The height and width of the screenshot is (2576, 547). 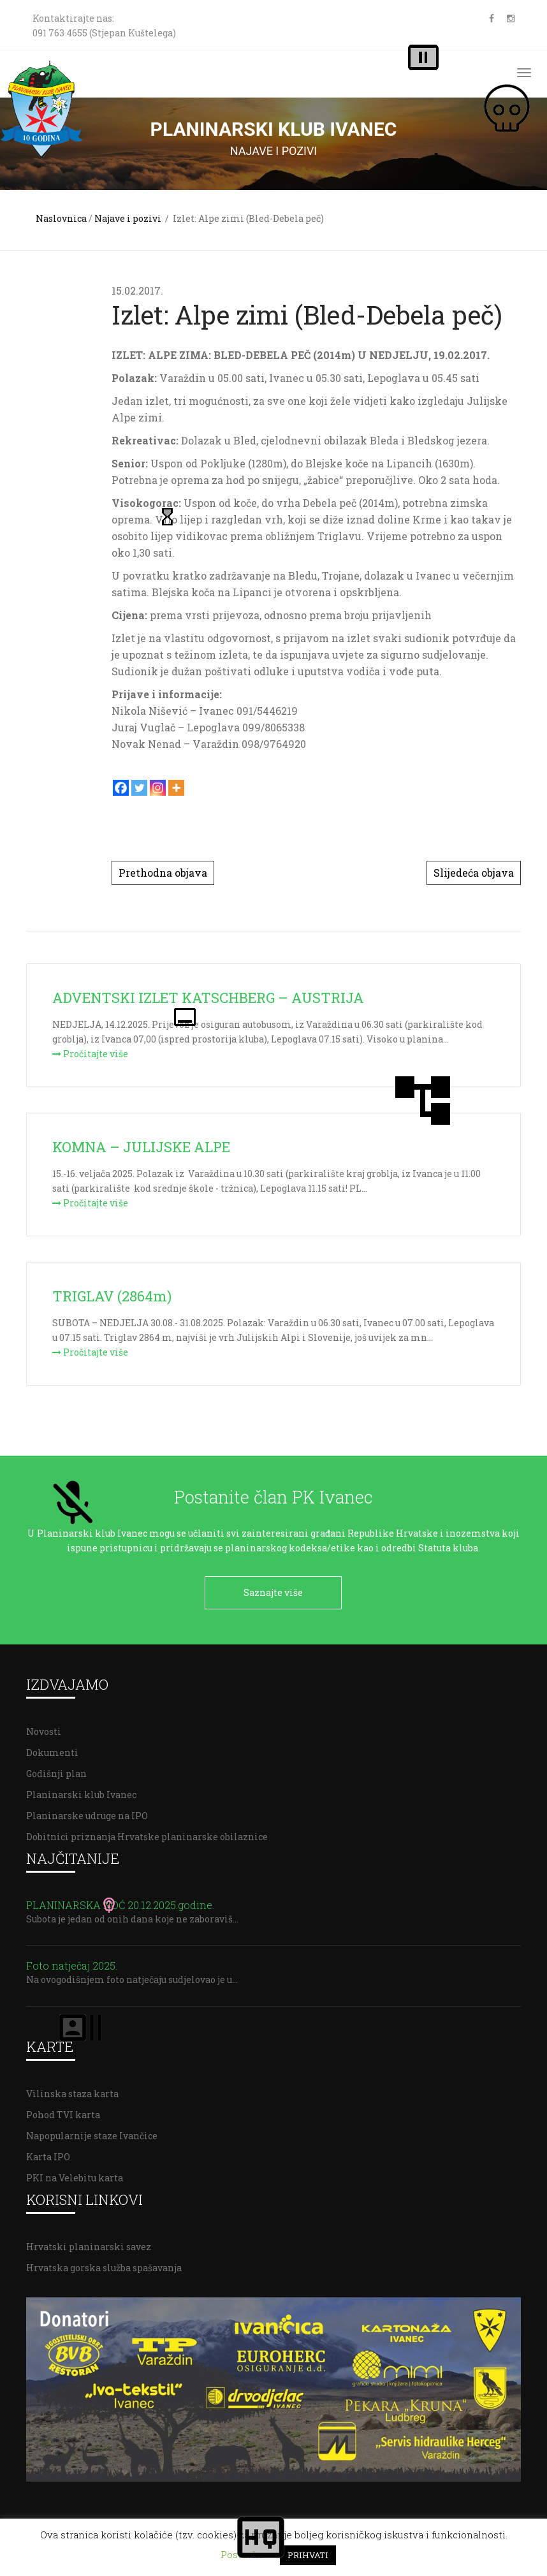 What do you see at coordinates (73, 1504) in the screenshot?
I see `mute your microphone` at bounding box center [73, 1504].